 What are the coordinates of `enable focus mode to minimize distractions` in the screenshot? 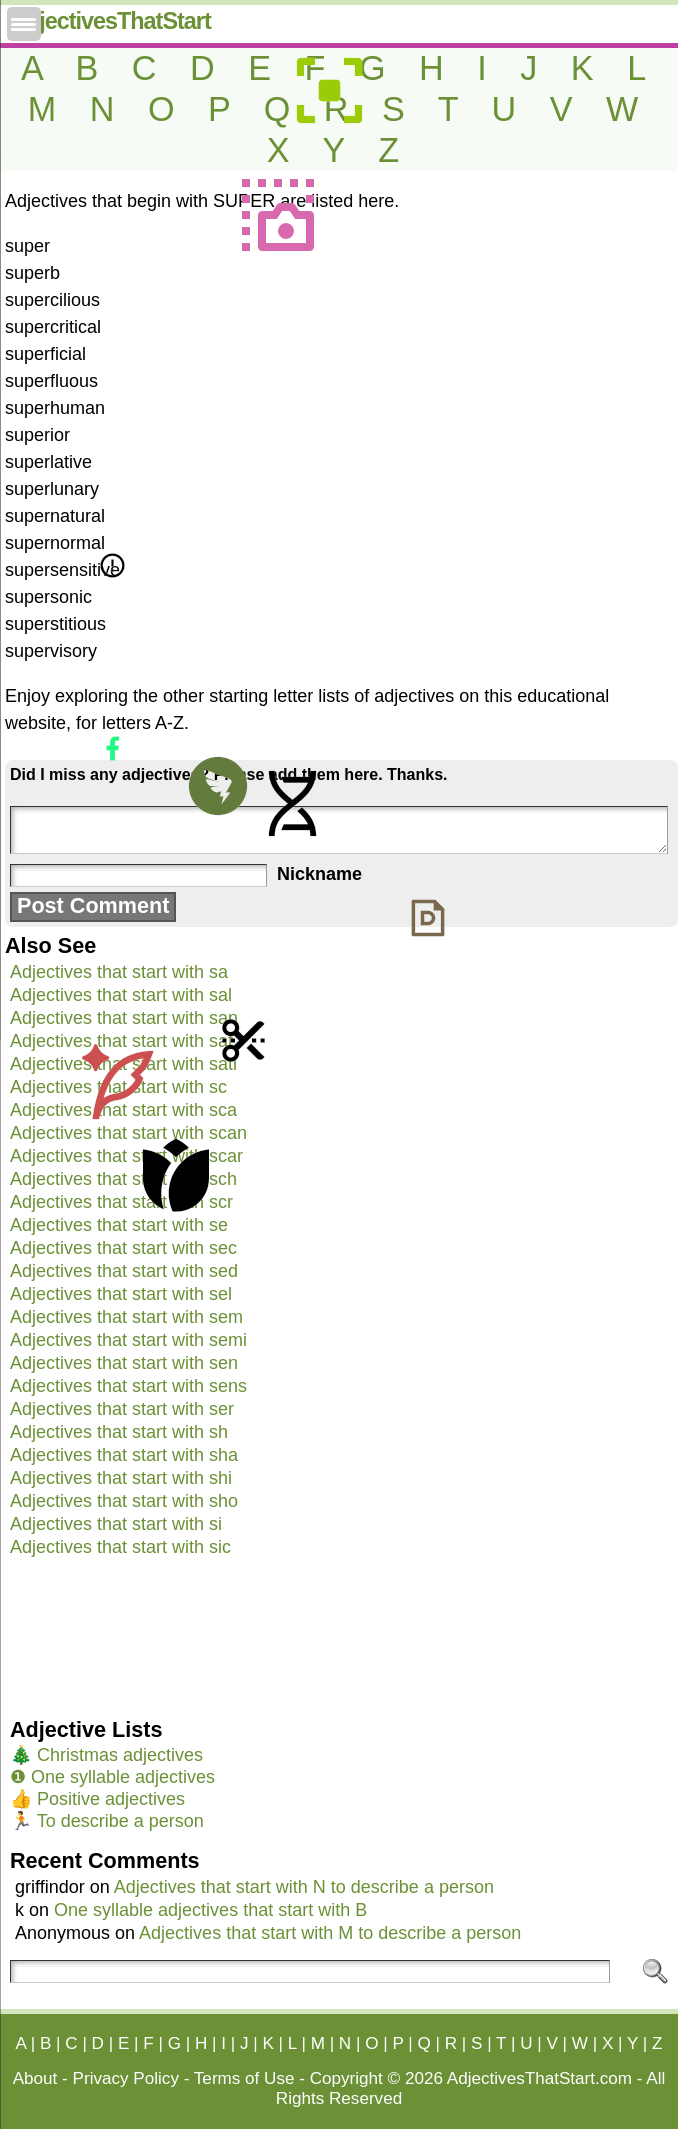 It's located at (329, 90).